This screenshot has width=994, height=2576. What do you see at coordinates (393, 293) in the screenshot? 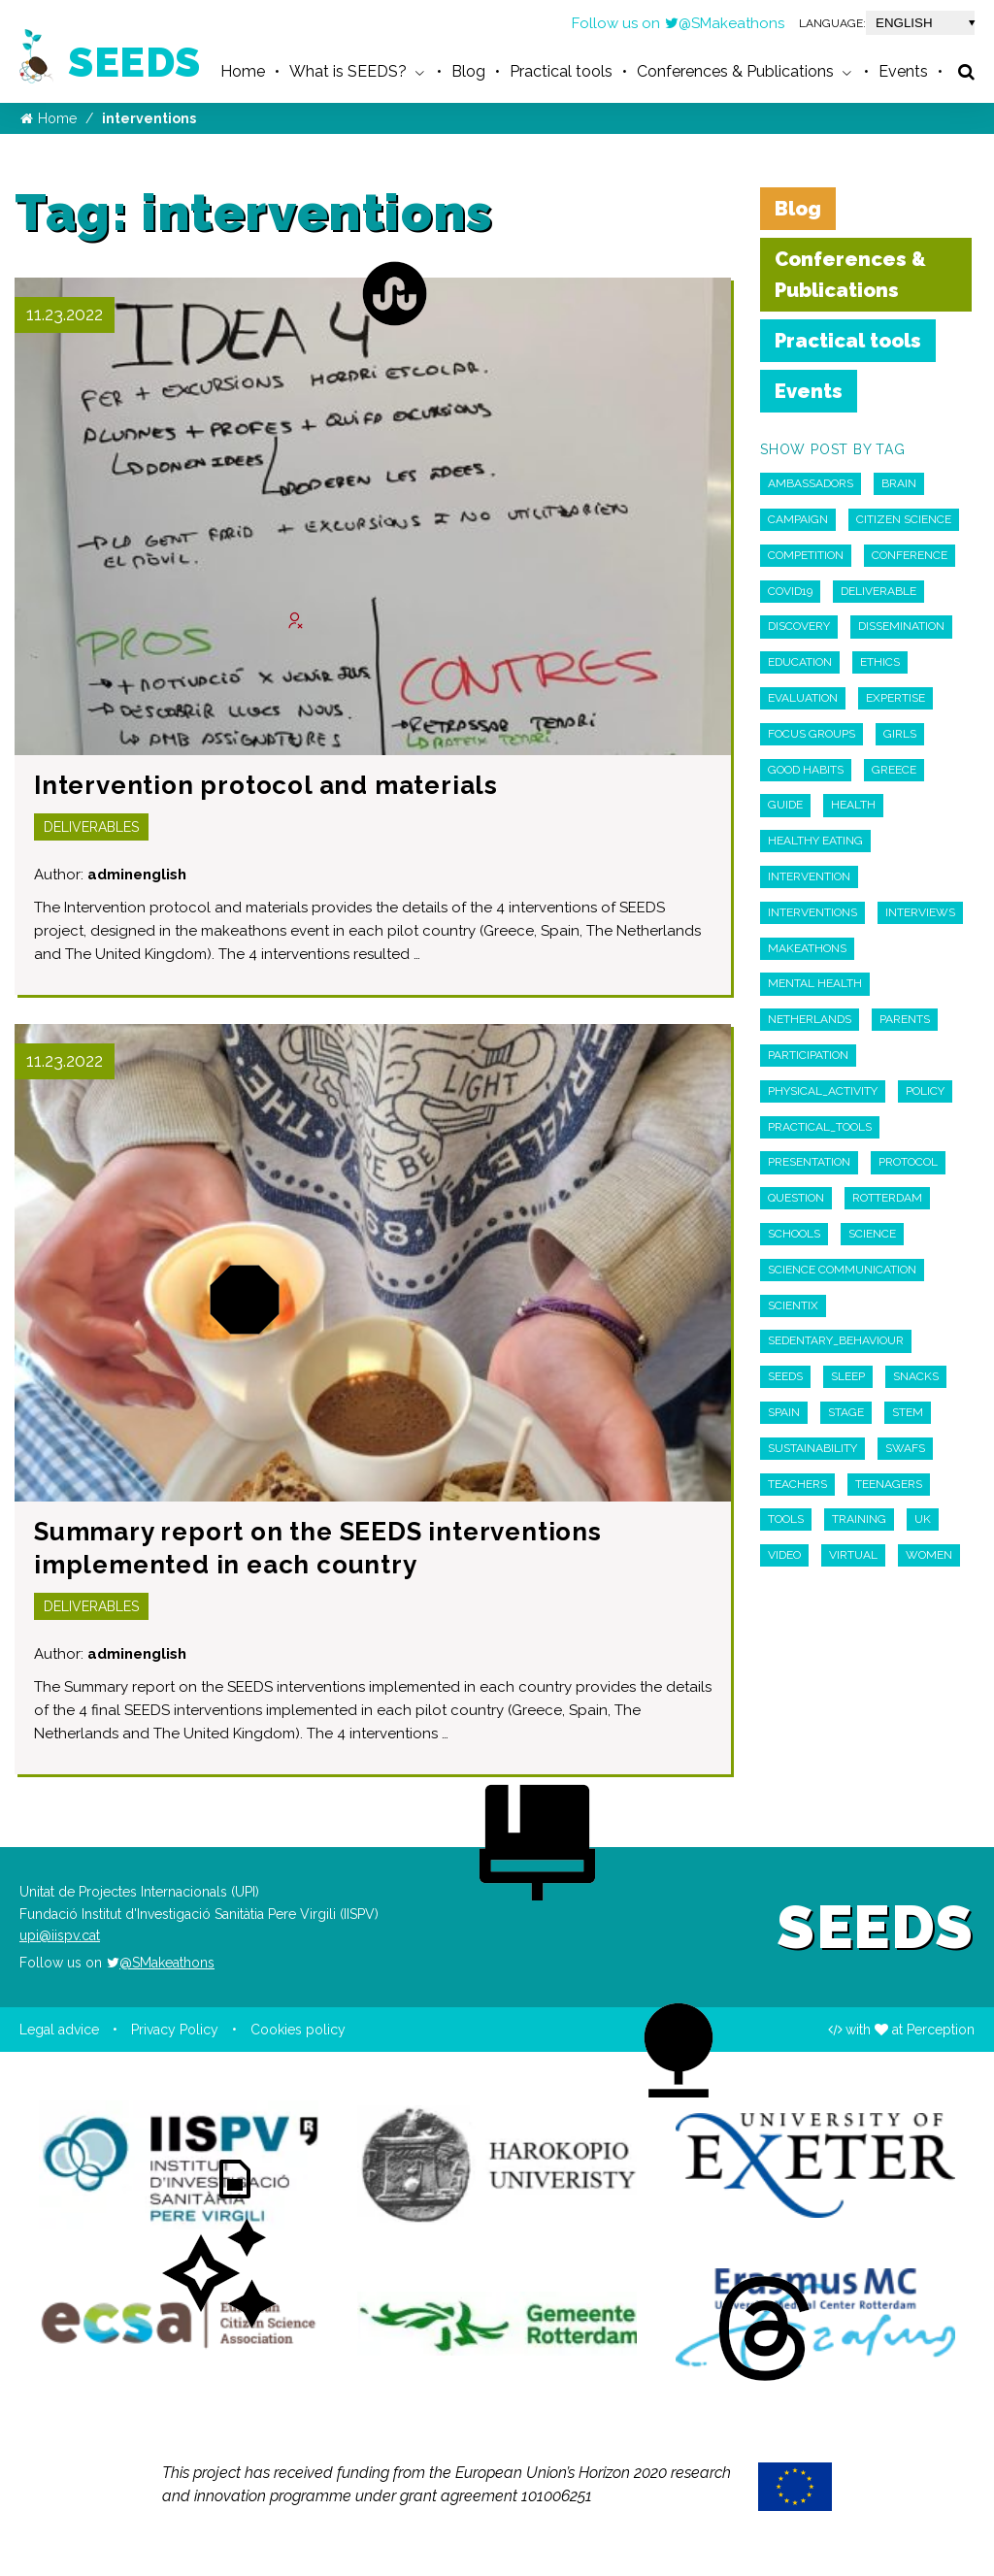
I see `stumbleupon social media logo` at bounding box center [393, 293].